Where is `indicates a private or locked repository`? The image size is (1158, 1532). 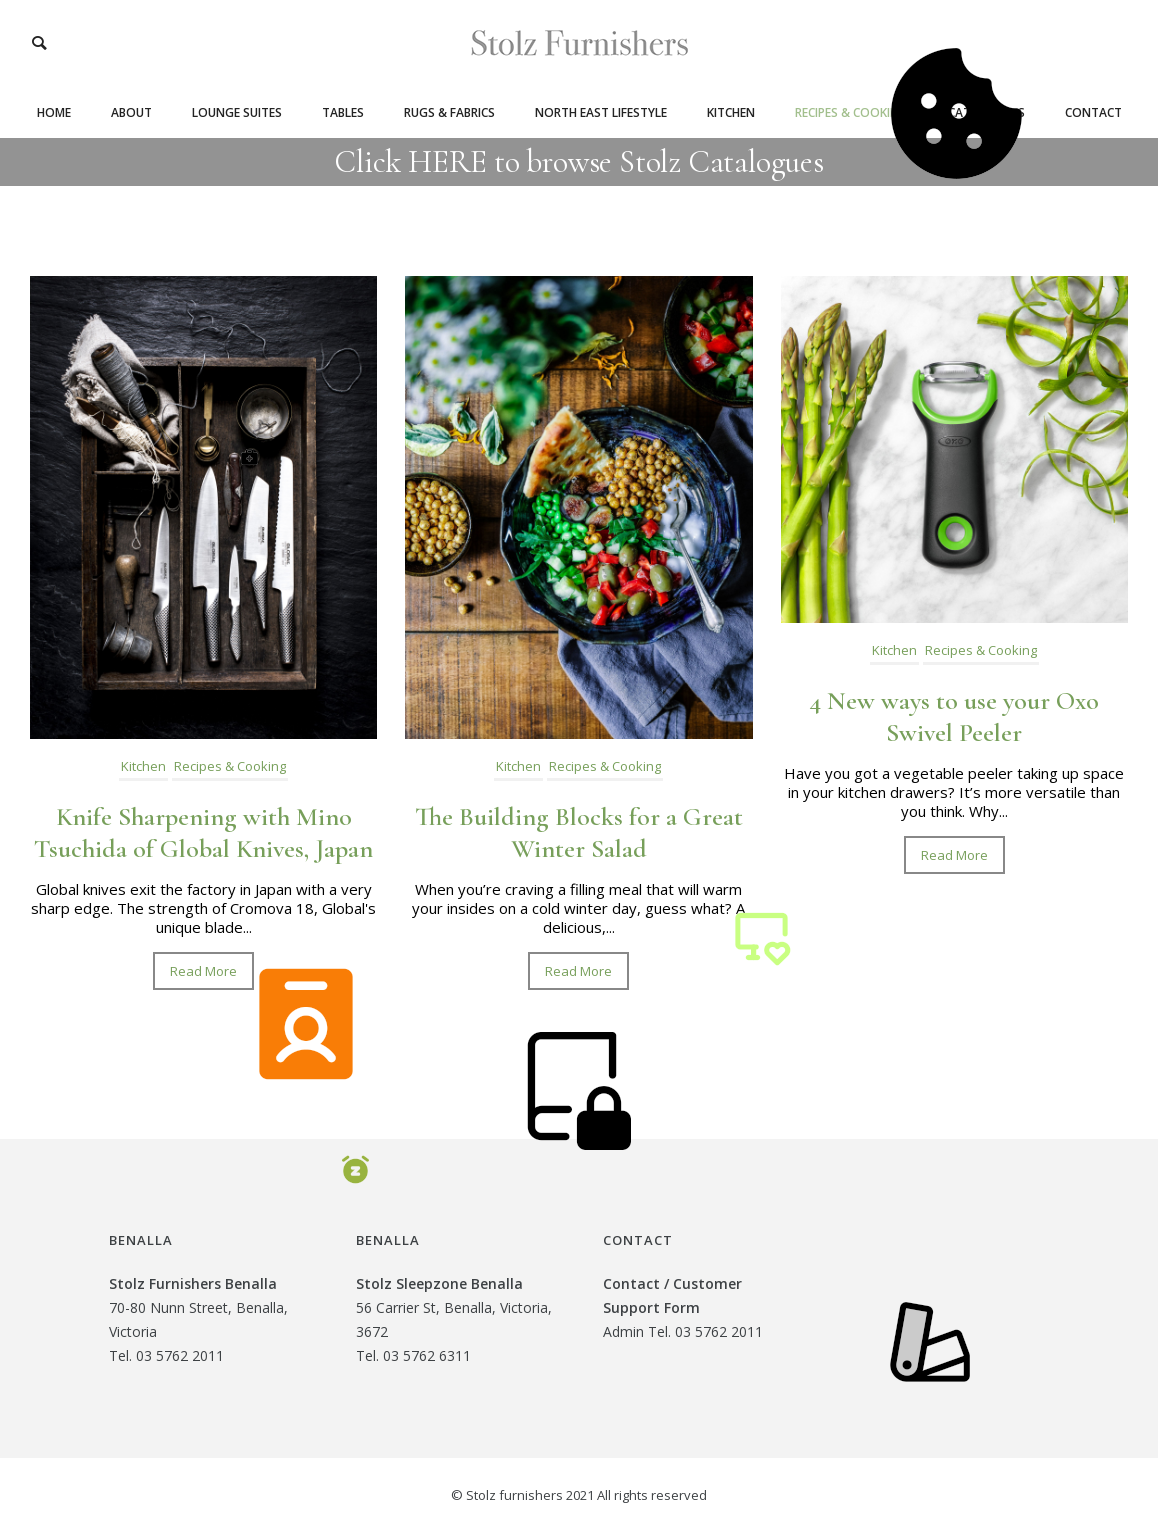 indicates a private or locked repository is located at coordinates (572, 1091).